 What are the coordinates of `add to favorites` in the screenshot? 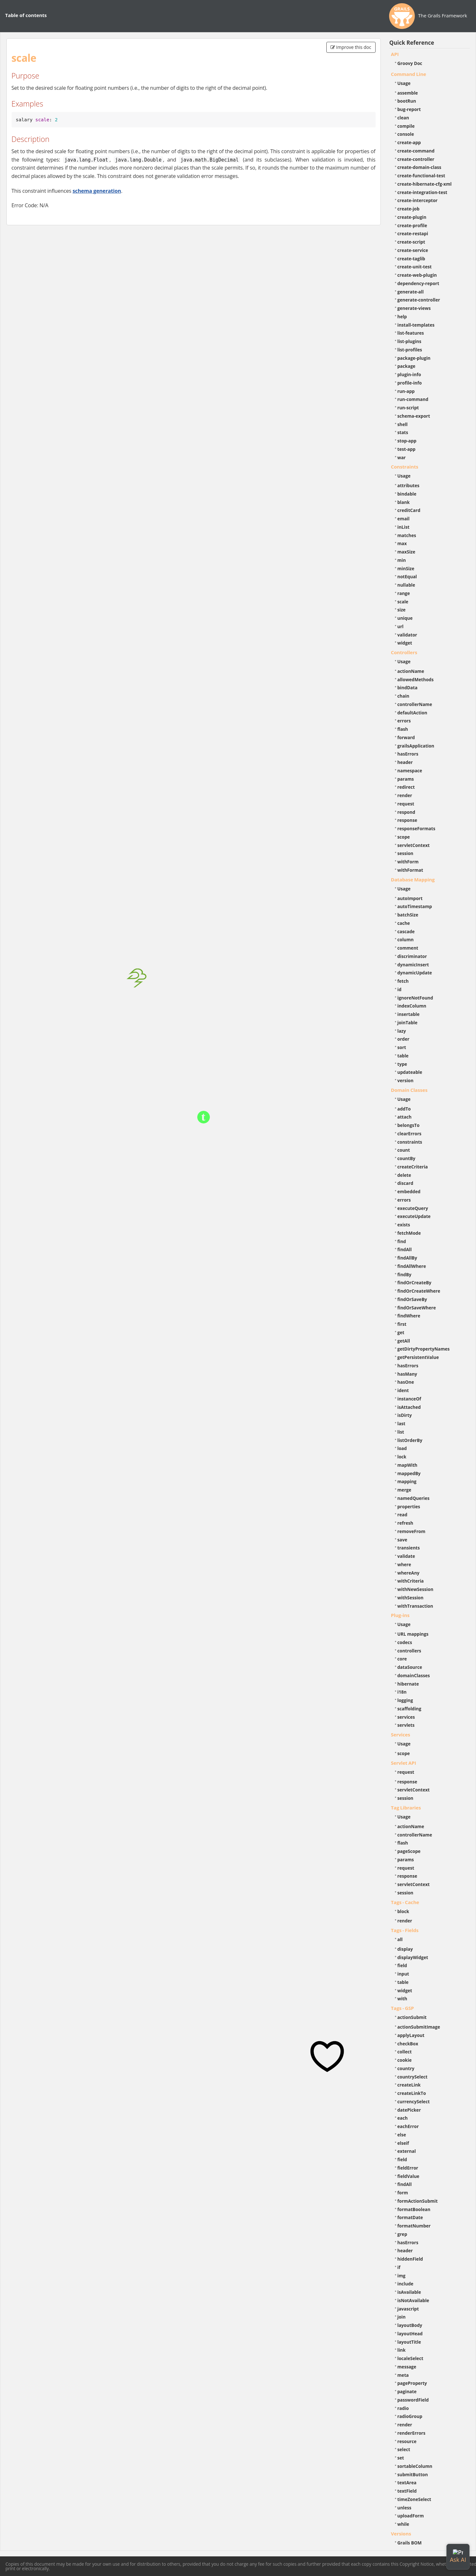 It's located at (327, 2056).